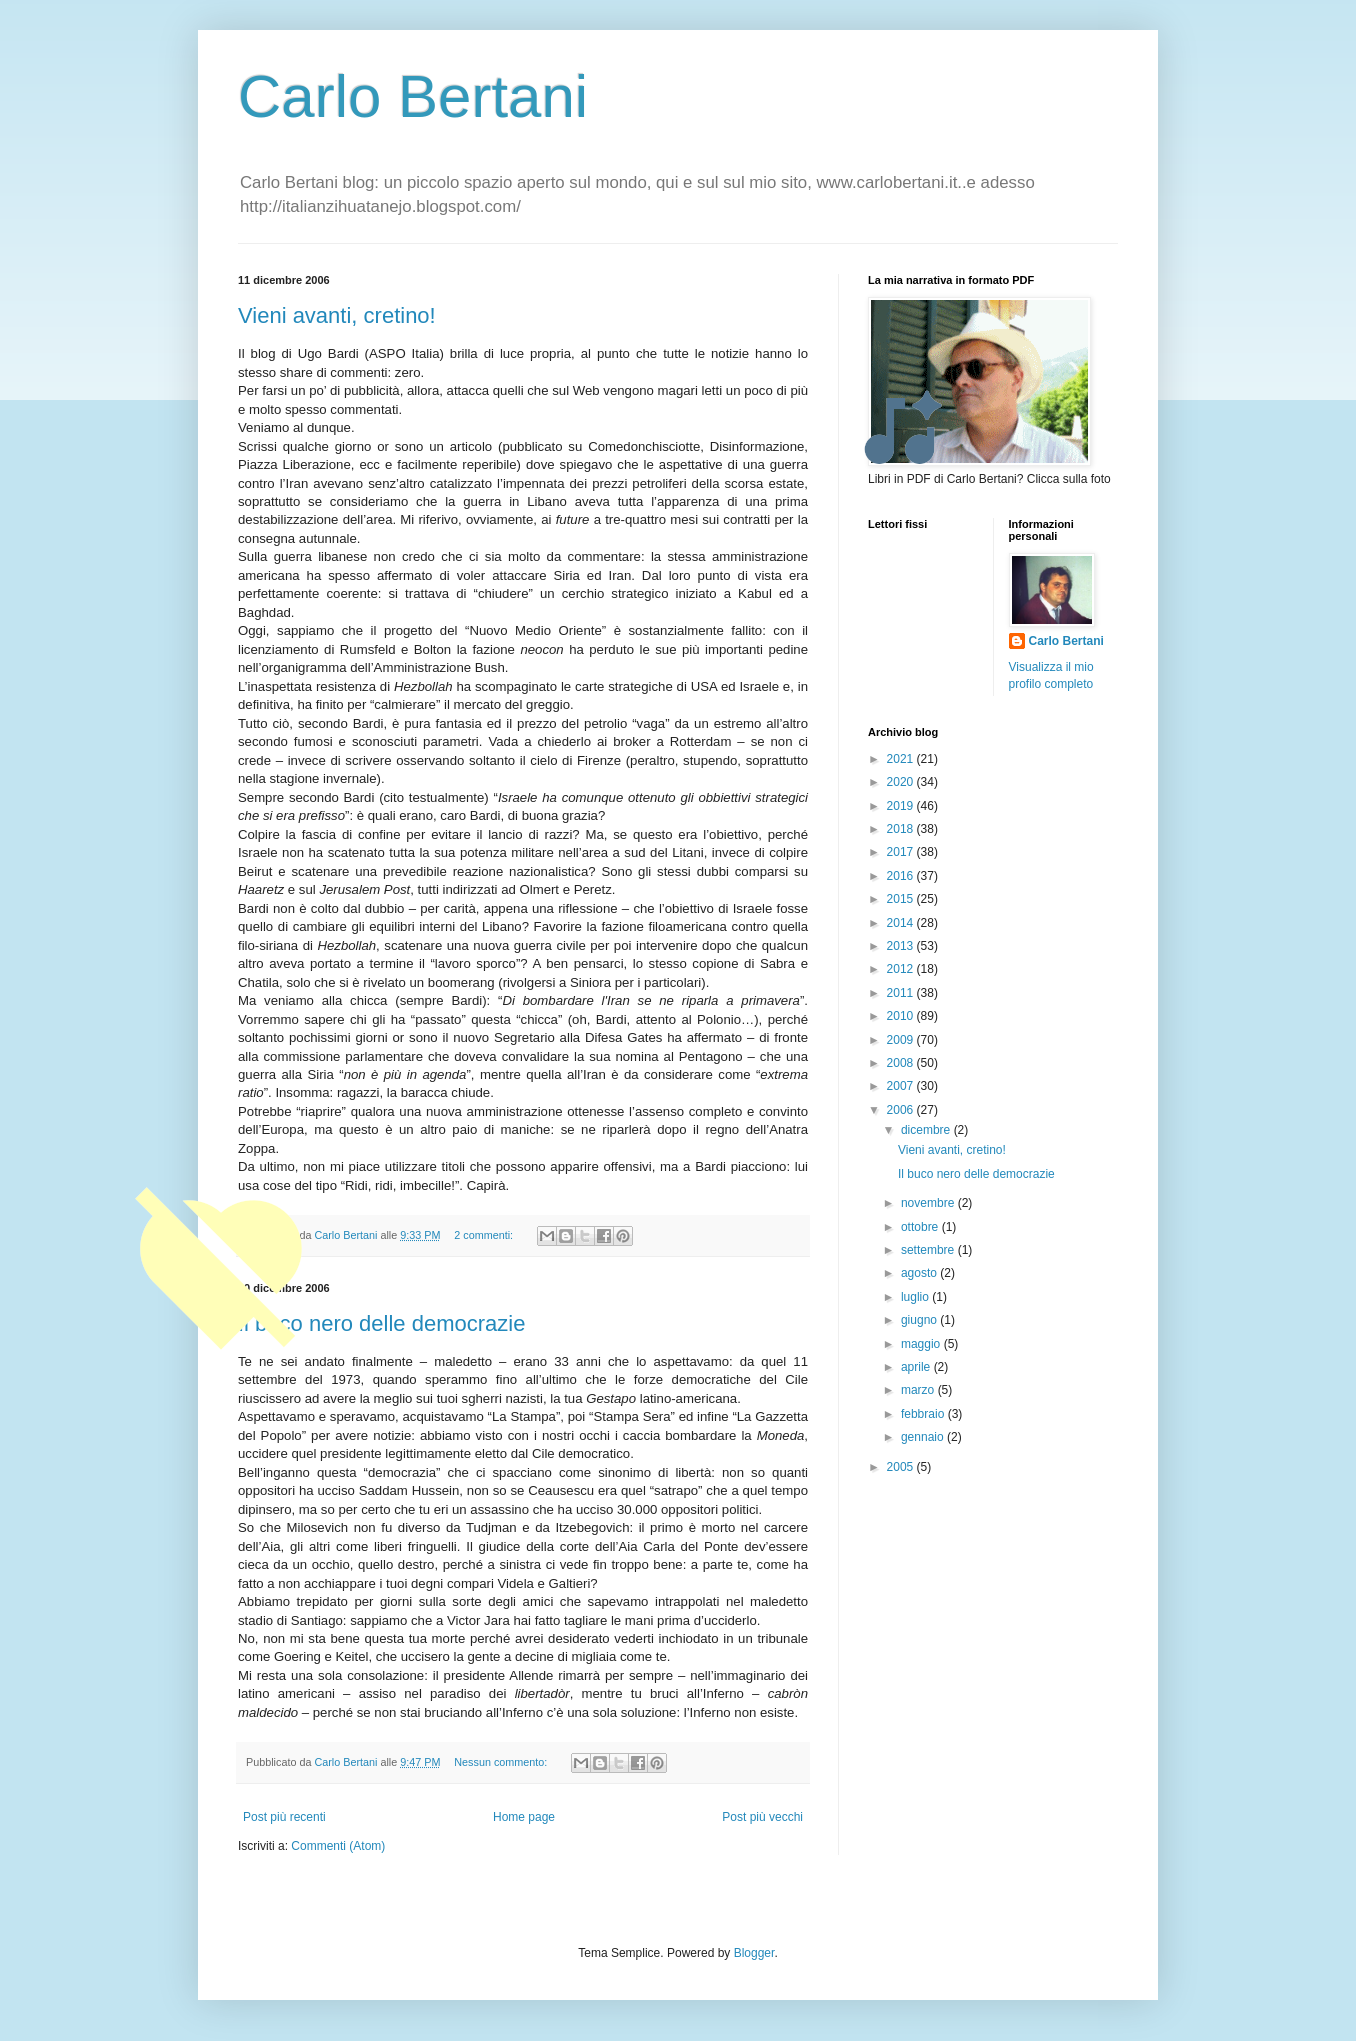 The width and height of the screenshot is (1356, 2041). I want to click on dislike or remove from favorites, so click(221, 1273).